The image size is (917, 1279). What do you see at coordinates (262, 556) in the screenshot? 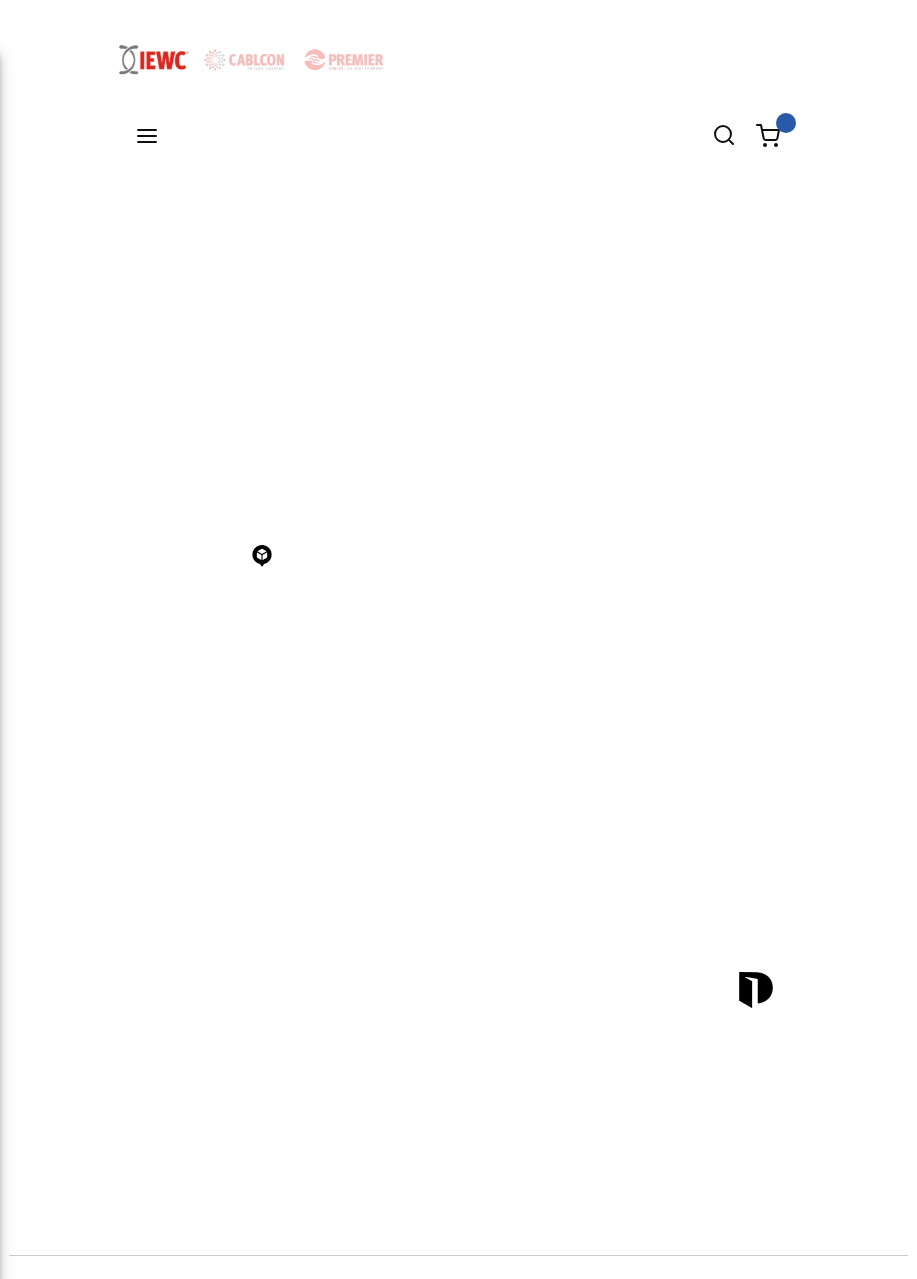
I see `open the AfterShip package tracking app` at bounding box center [262, 556].